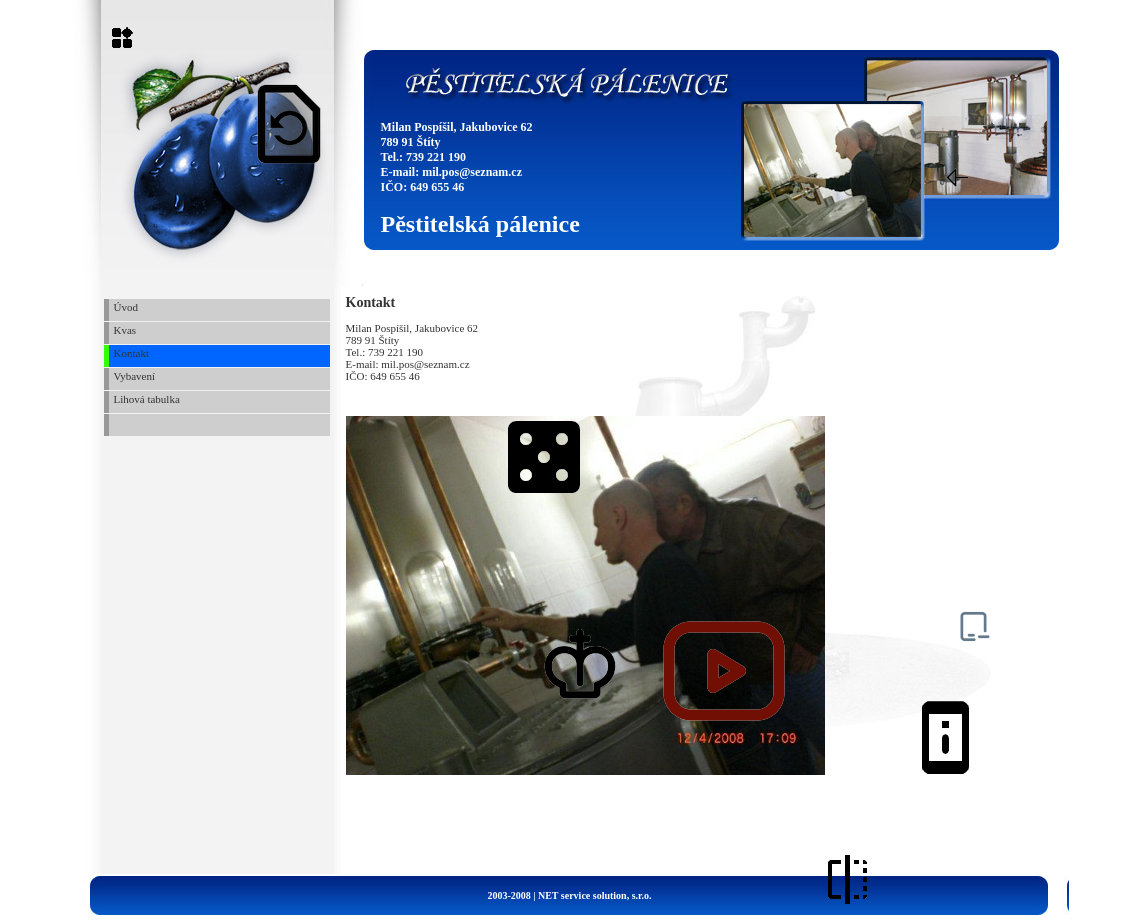  I want to click on flip image horizontally, so click(847, 879).